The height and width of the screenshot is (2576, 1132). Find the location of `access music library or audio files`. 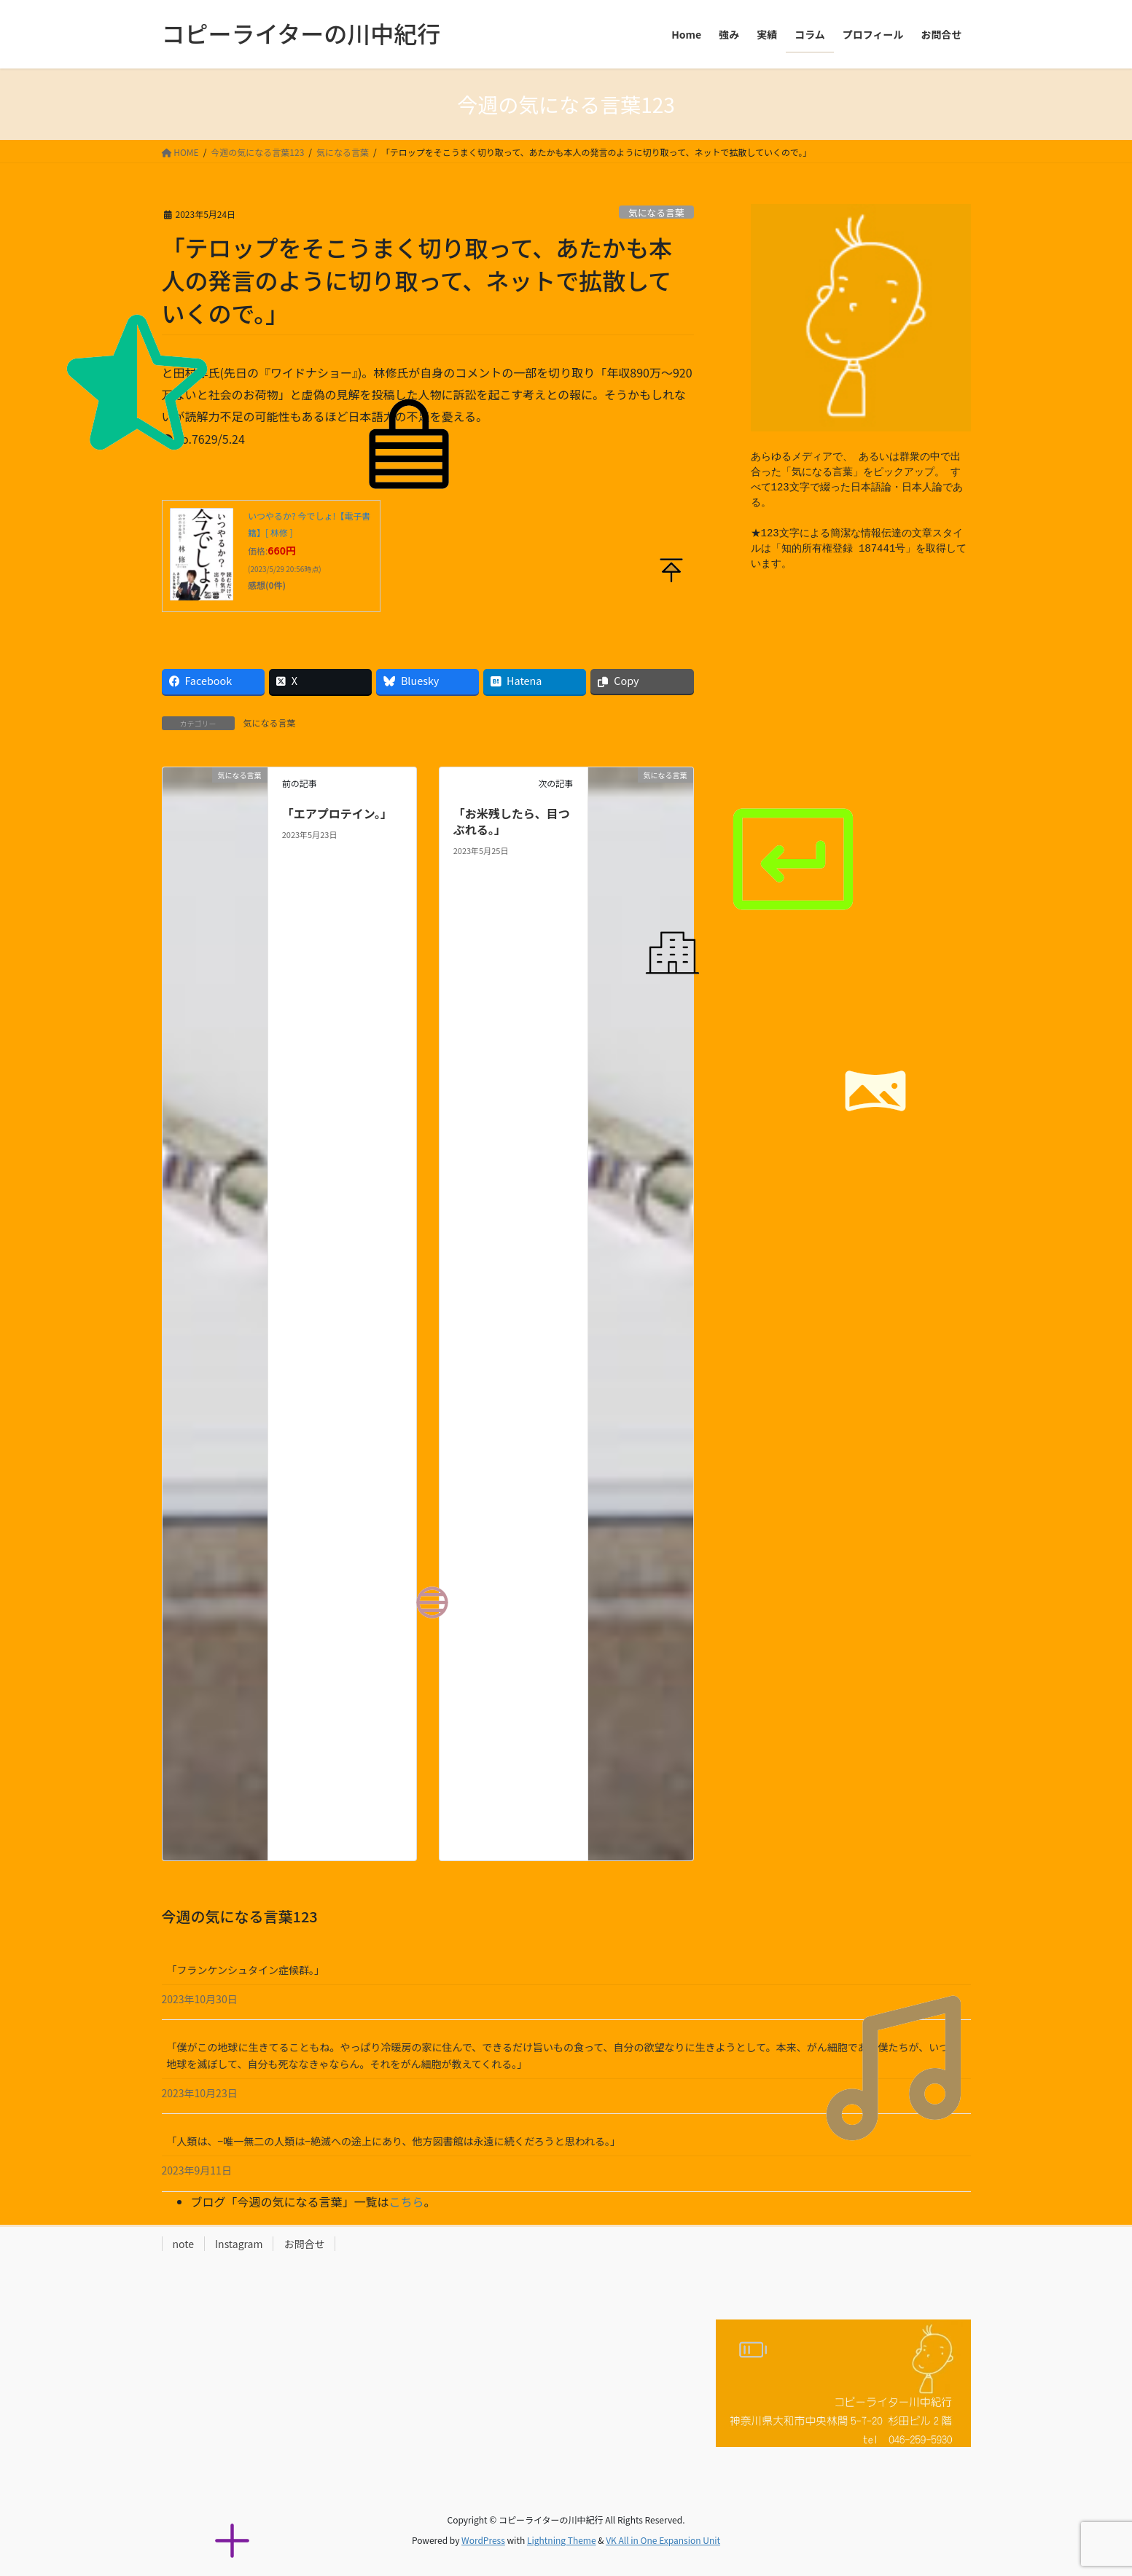

access music library or audio files is located at coordinates (901, 2070).